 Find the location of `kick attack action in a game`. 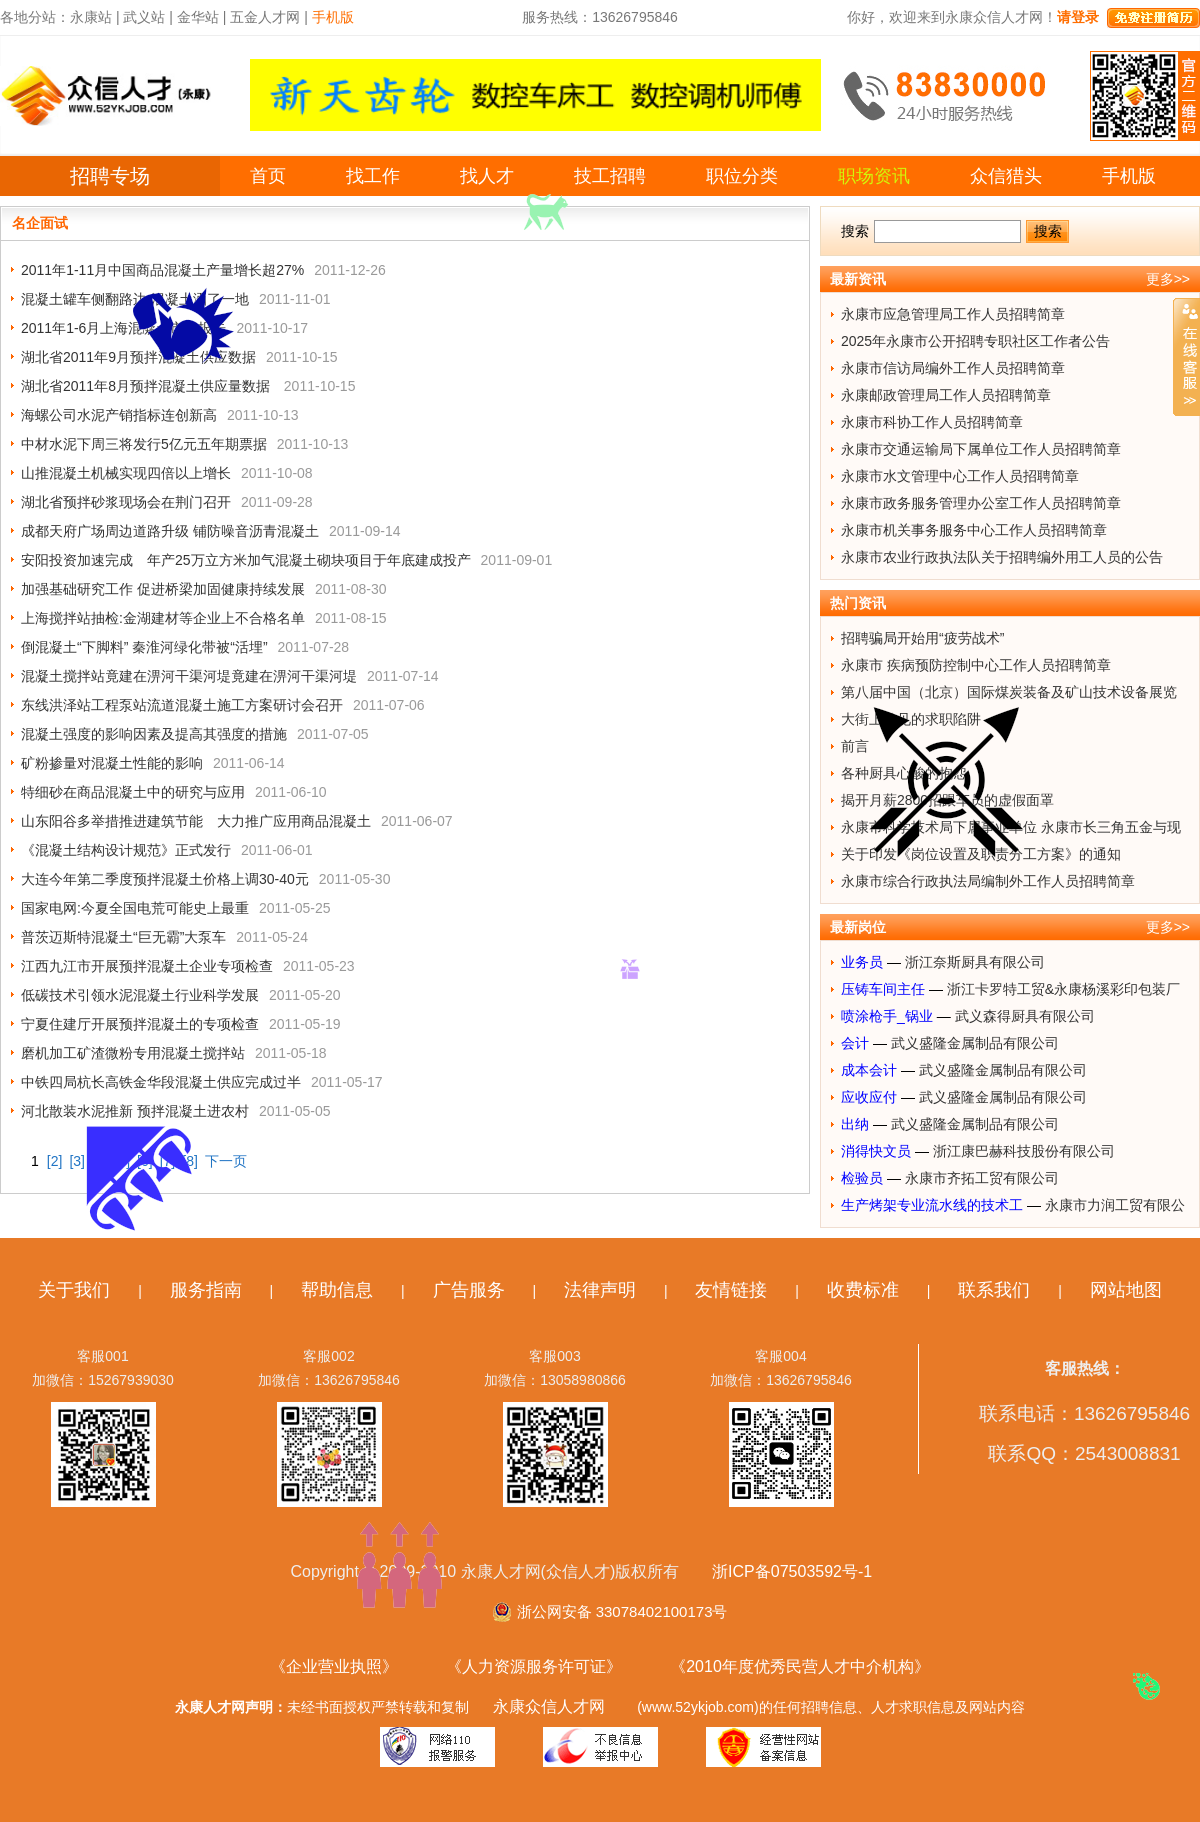

kick attack action in a game is located at coordinates (183, 325).